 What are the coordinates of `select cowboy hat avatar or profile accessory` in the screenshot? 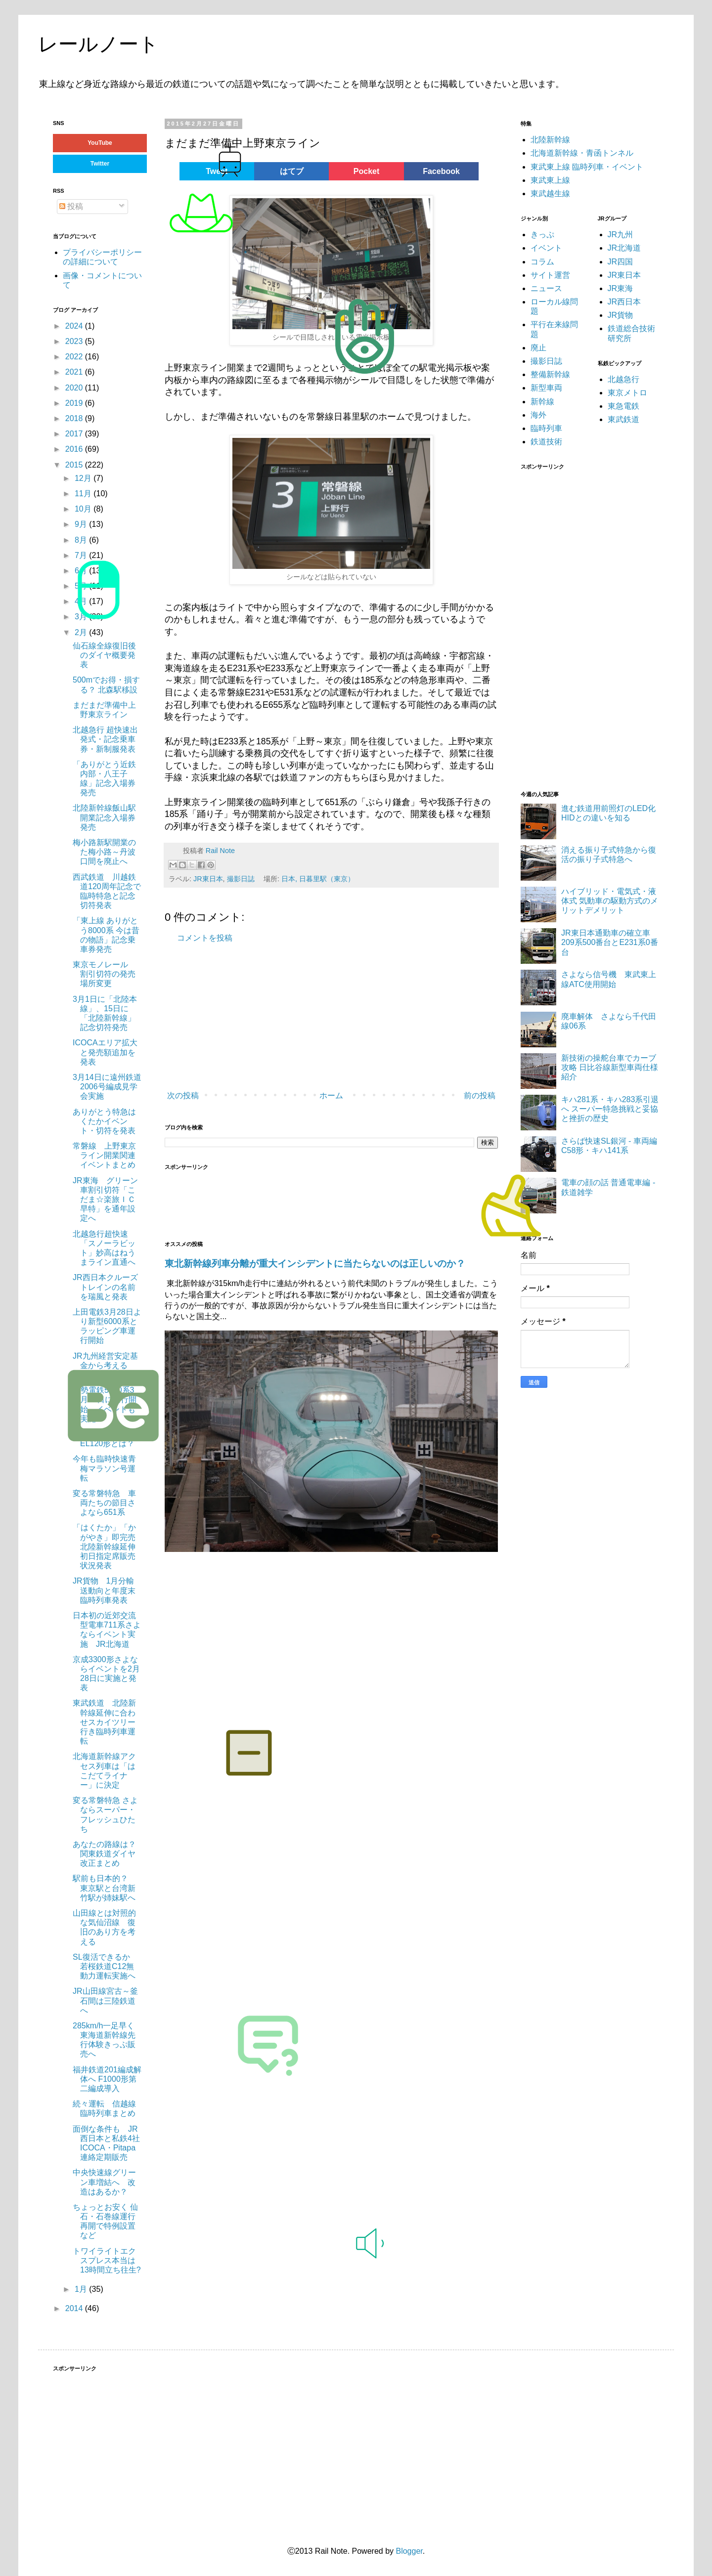 It's located at (201, 215).